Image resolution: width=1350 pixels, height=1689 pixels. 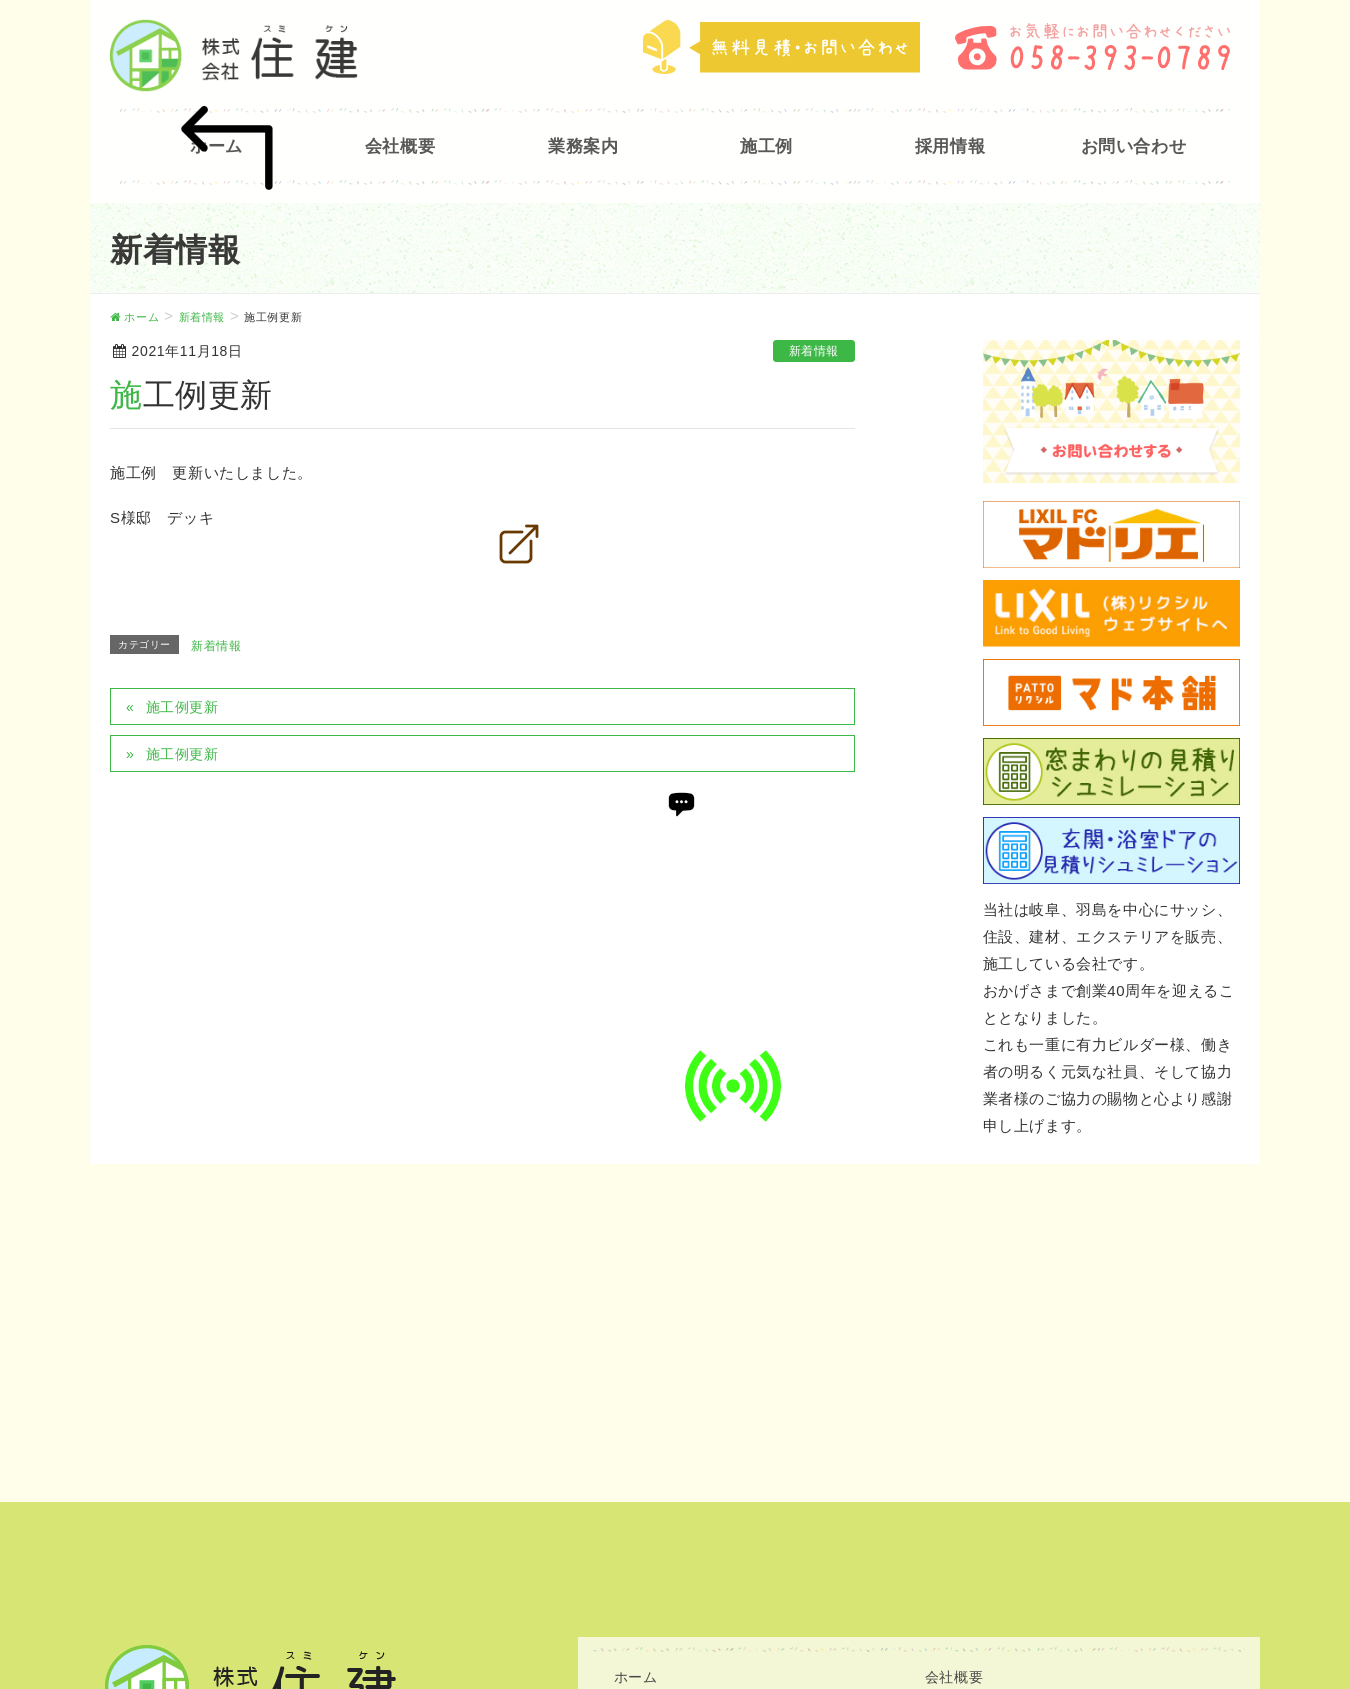 I want to click on open chat or messaging, so click(x=681, y=804).